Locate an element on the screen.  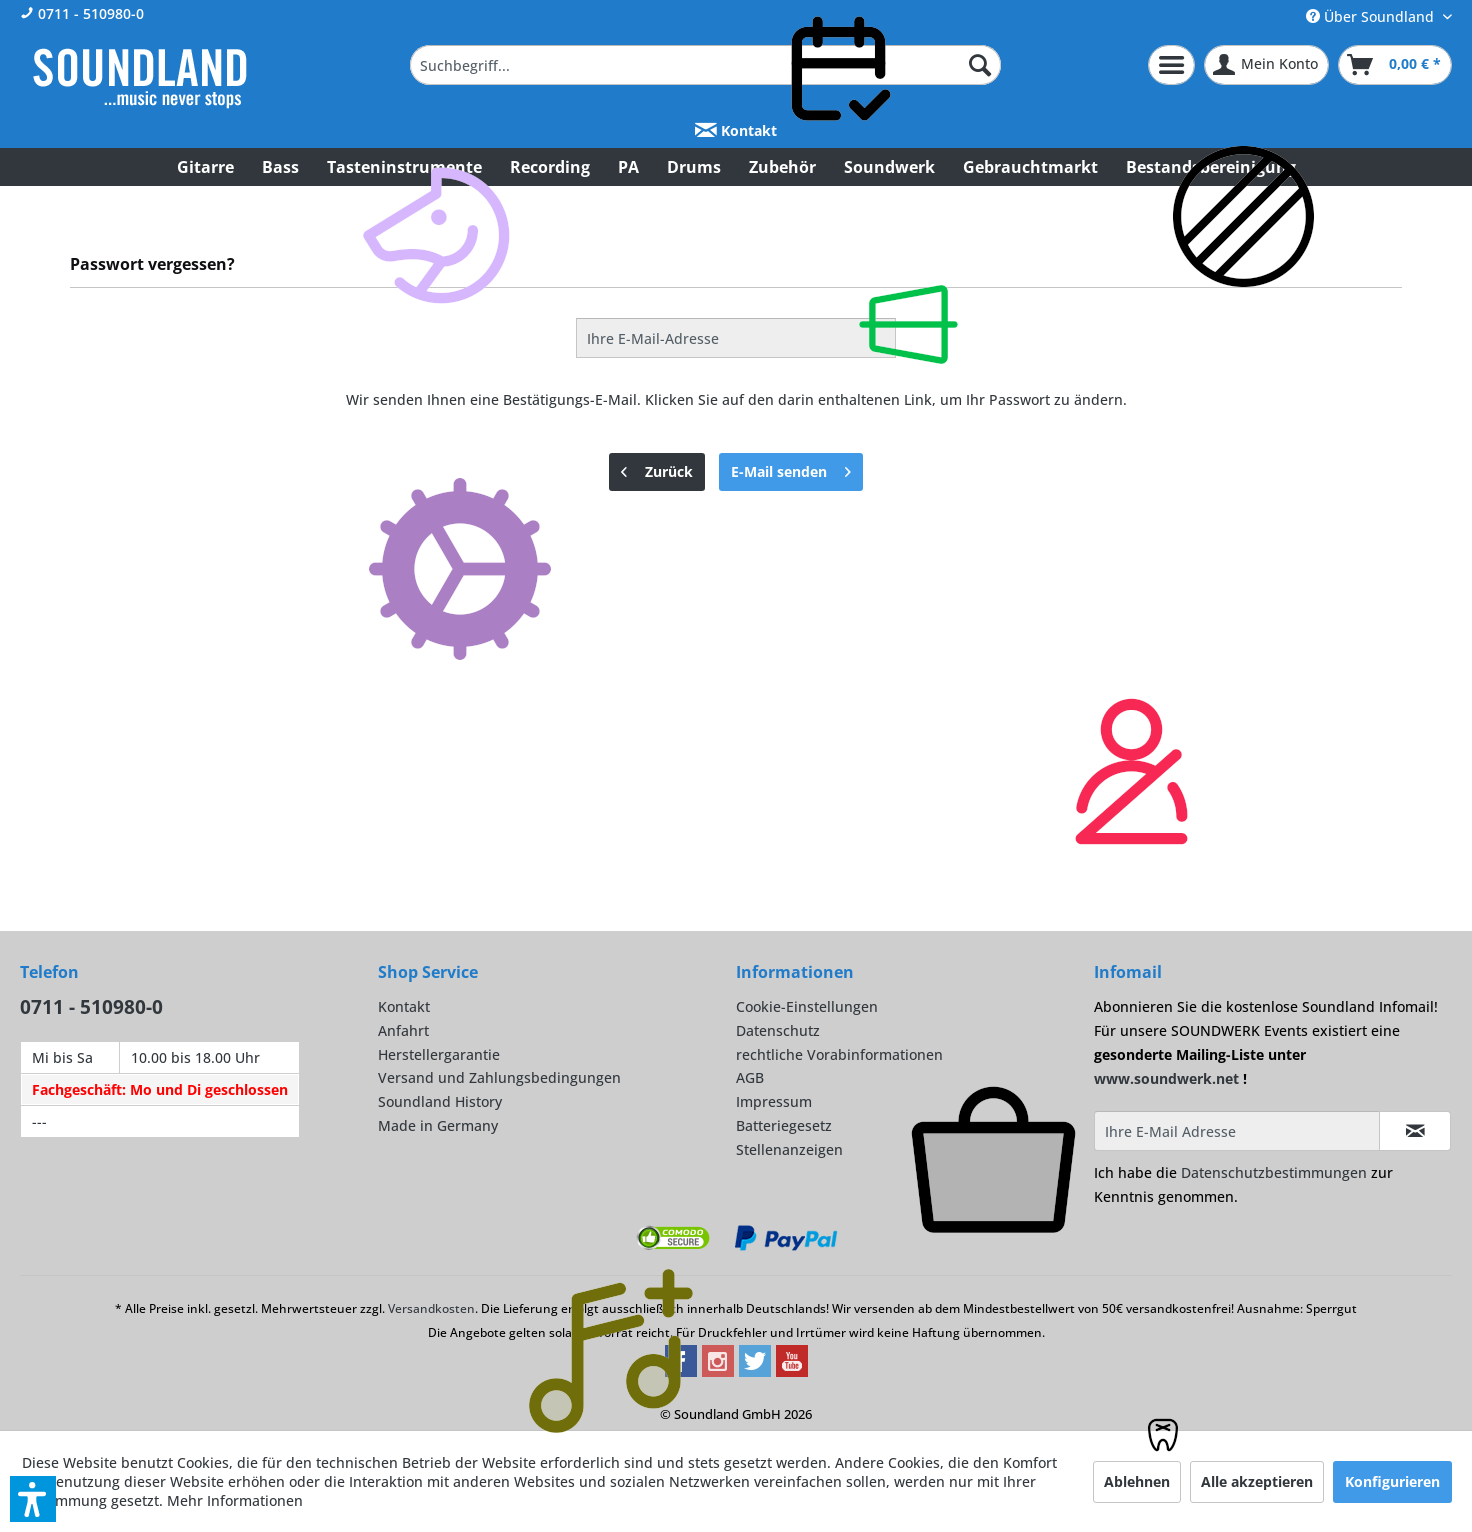
view your shopping bag is located at coordinates (993, 1168).